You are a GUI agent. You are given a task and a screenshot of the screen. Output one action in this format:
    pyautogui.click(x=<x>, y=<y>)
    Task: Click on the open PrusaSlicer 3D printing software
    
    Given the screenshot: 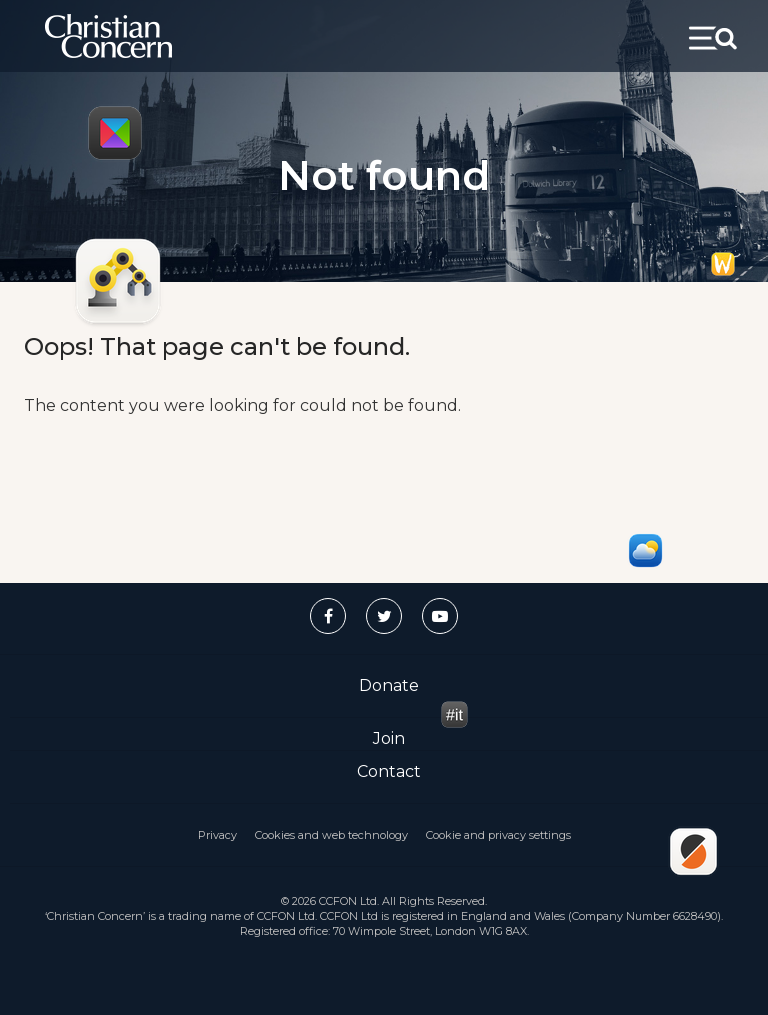 What is the action you would take?
    pyautogui.click(x=693, y=851)
    